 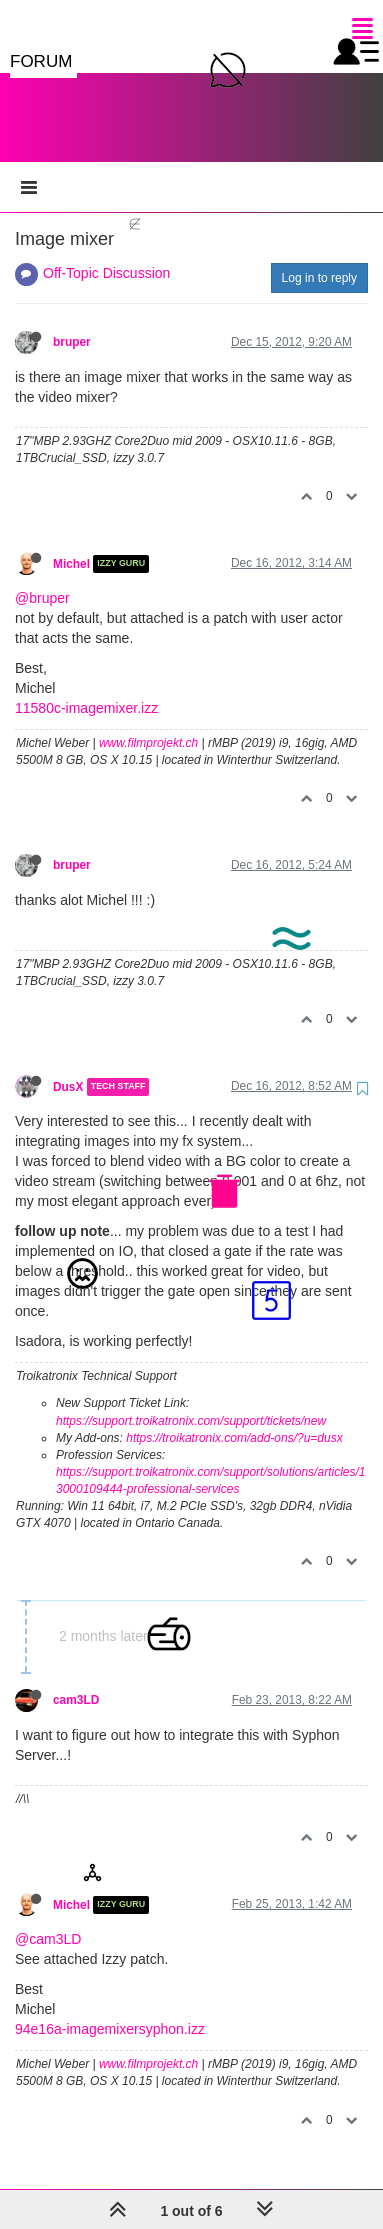 What do you see at coordinates (224, 1192) in the screenshot?
I see `delete an item` at bounding box center [224, 1192].